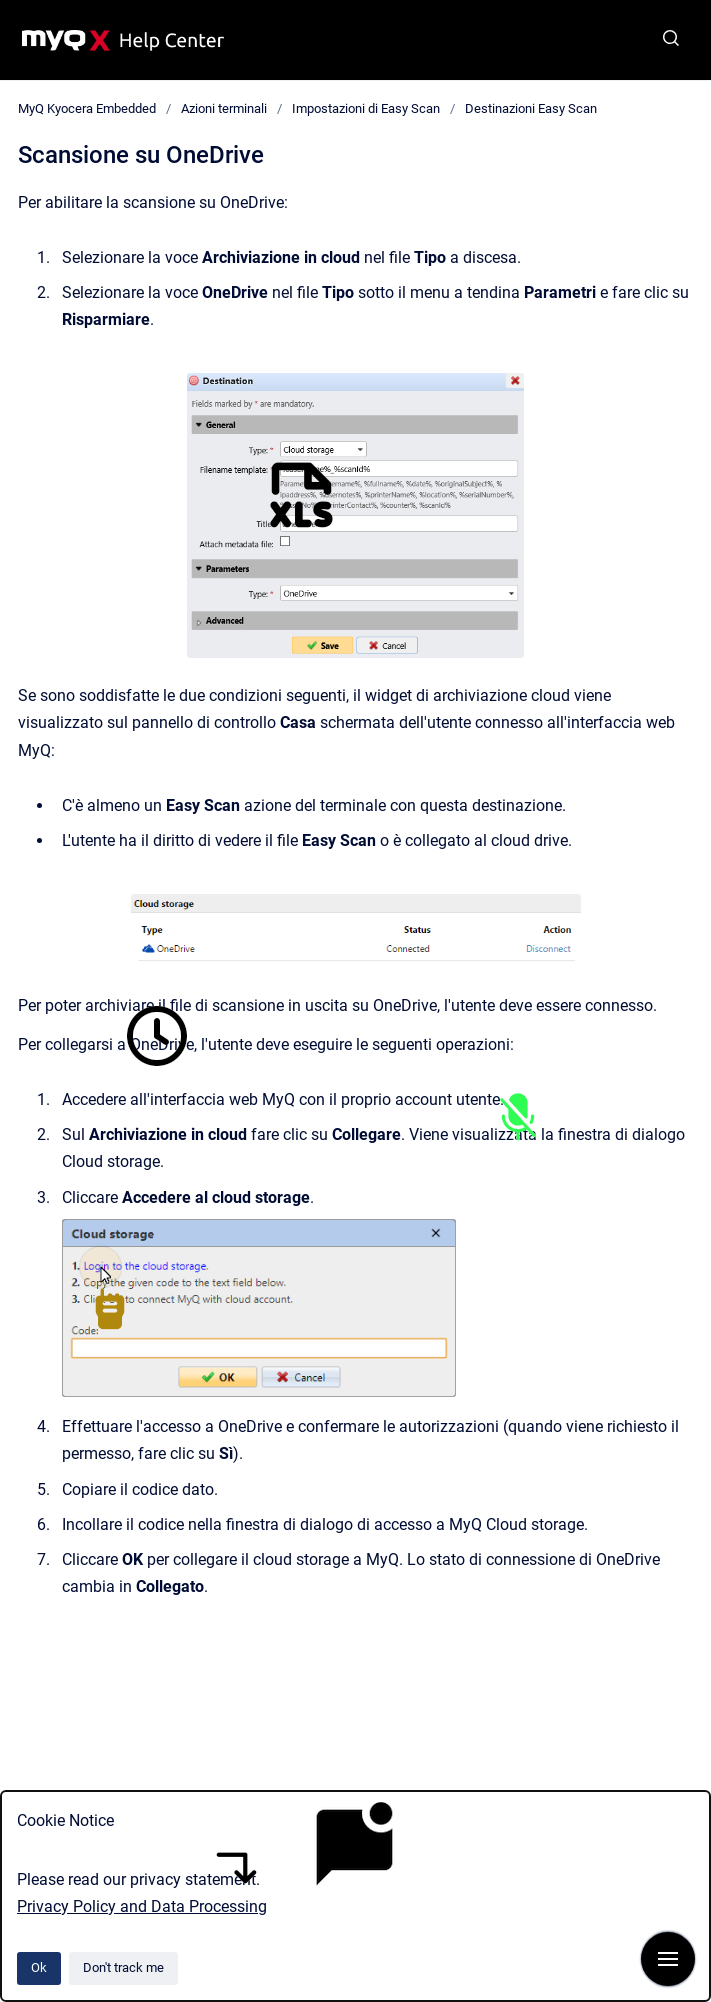 This screenshot has height=2002, width=711. Describe the element at coordinates (301, 497) in the screenshot. I see `open or view an Excel spreadsheet file` at that location.